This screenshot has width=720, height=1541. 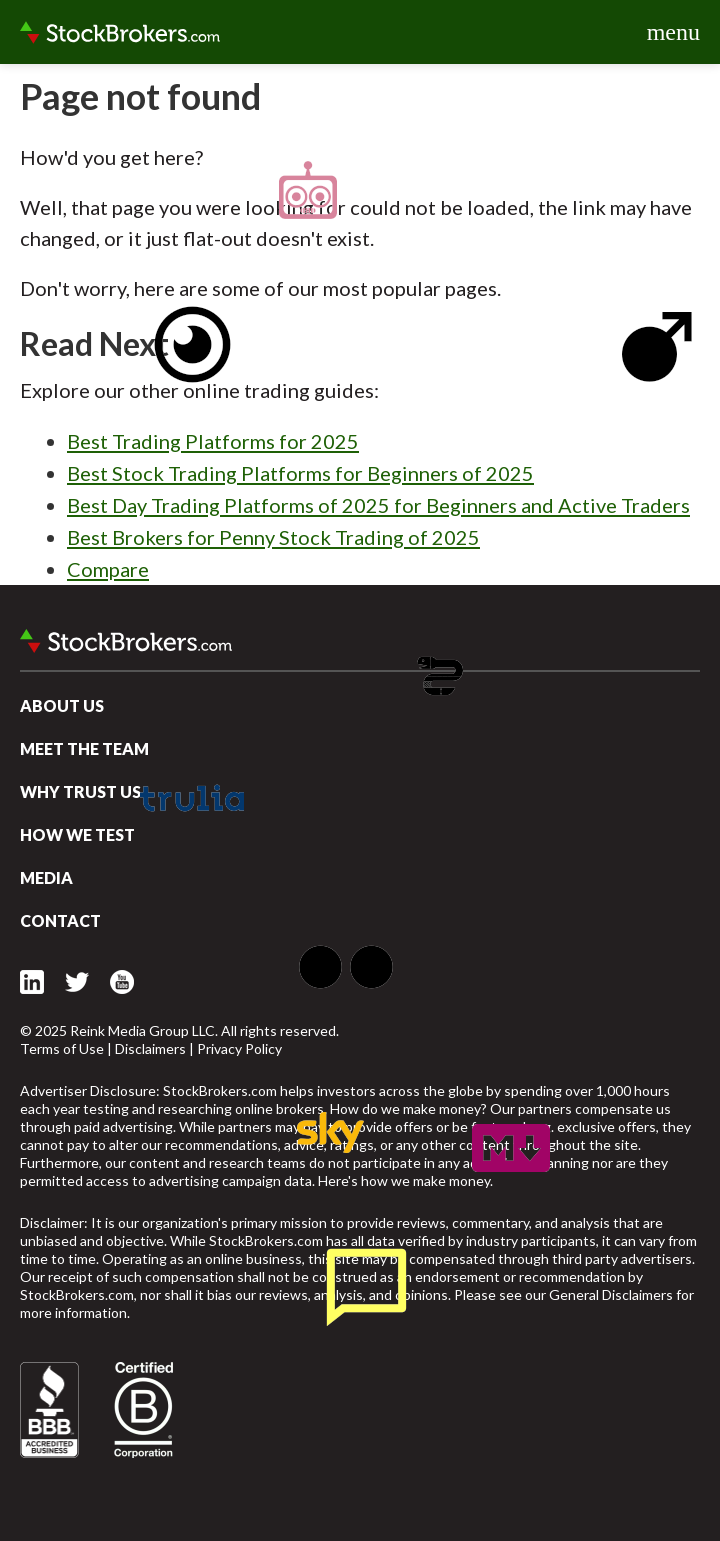 What do you see at coordinates (655, 345) in the screenshot?
I see `indicates male or men's section` at bounding box center [655, 345].